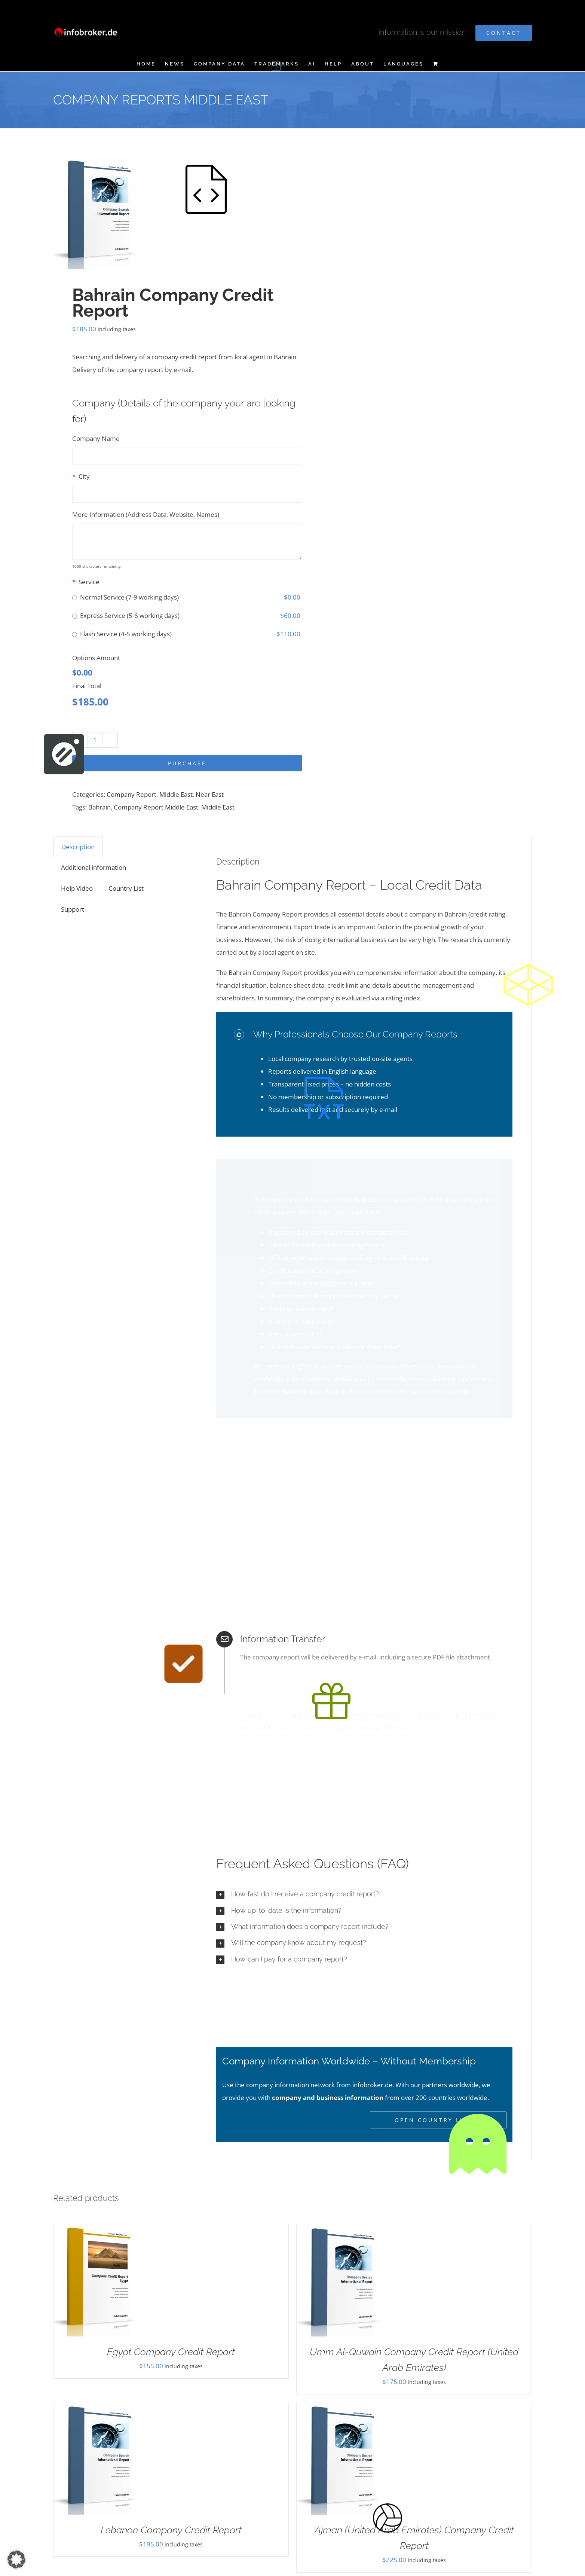 The height and width of the screenshot is (2576, 585). I want to click on toggle ghost mode or invisible status, so click(478, 2145).